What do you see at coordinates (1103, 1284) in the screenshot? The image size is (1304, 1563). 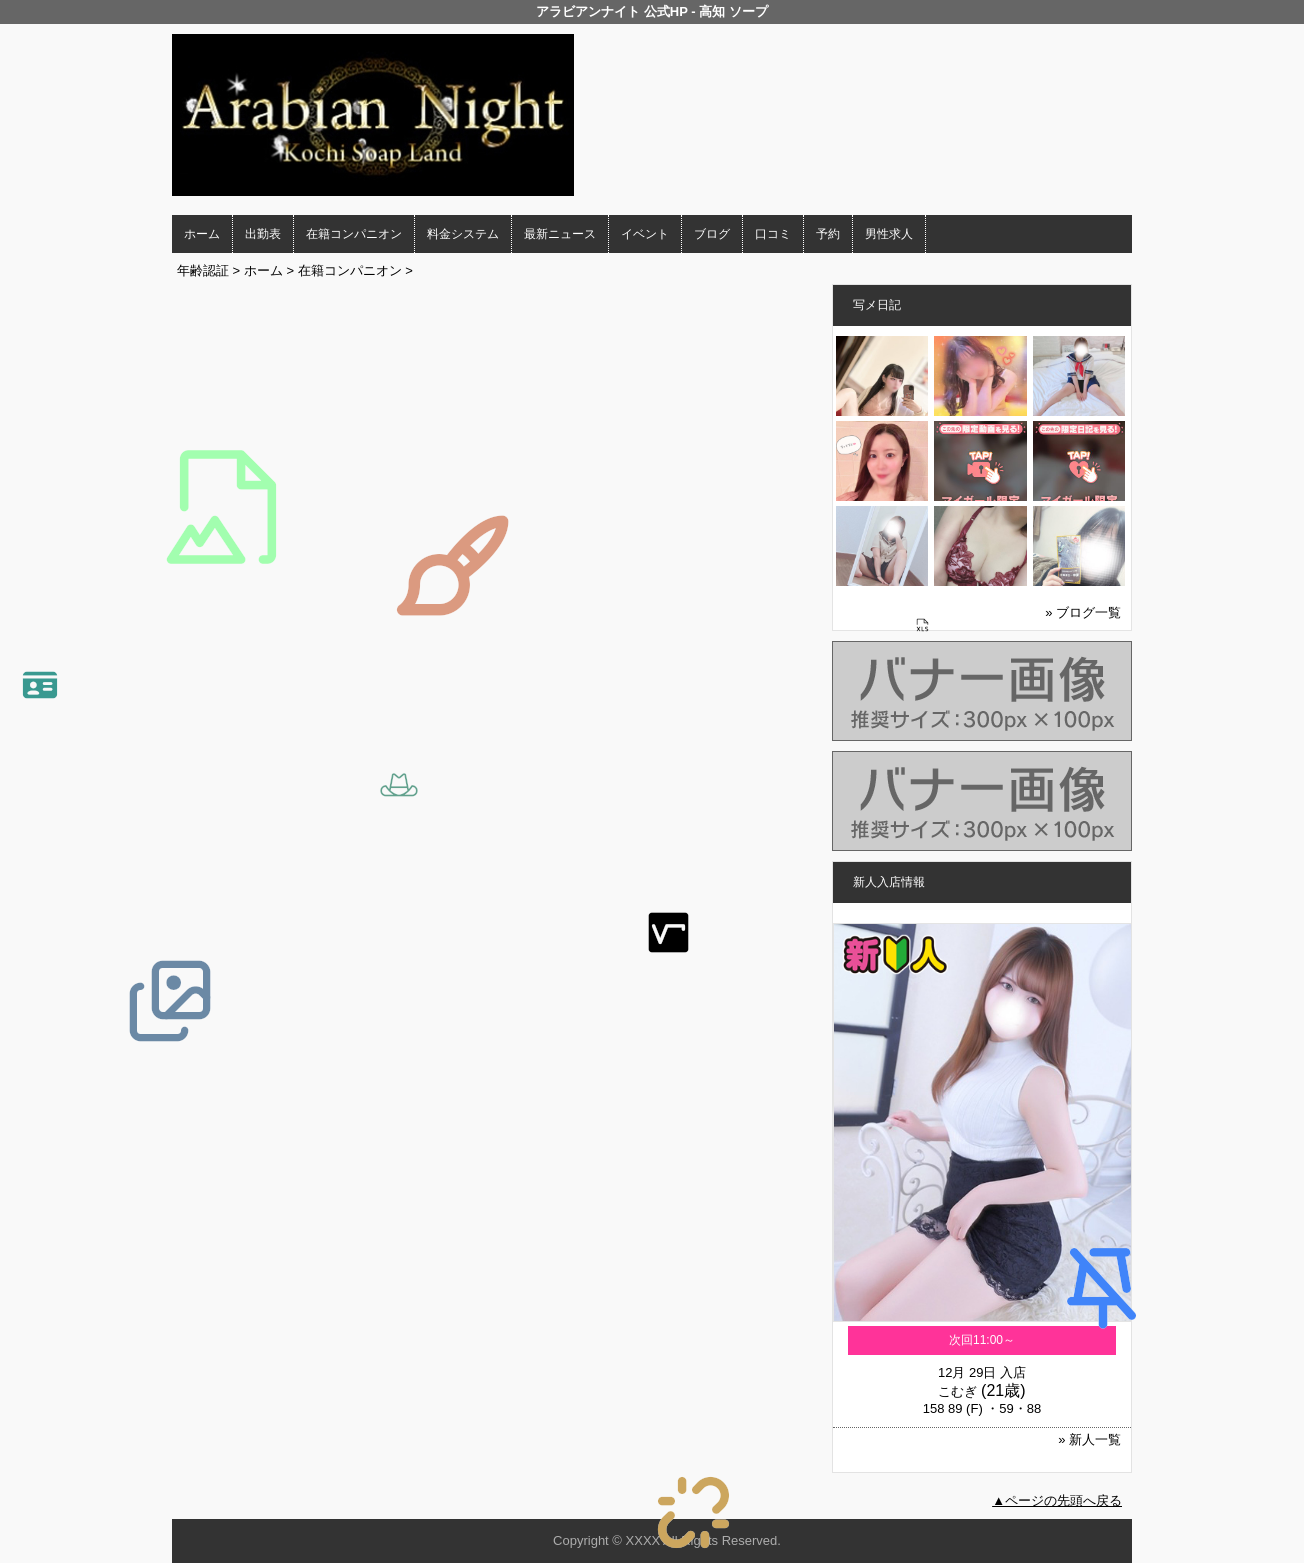 I see `unpin an item from your saved collection` at bounding box center [1103, 1284].